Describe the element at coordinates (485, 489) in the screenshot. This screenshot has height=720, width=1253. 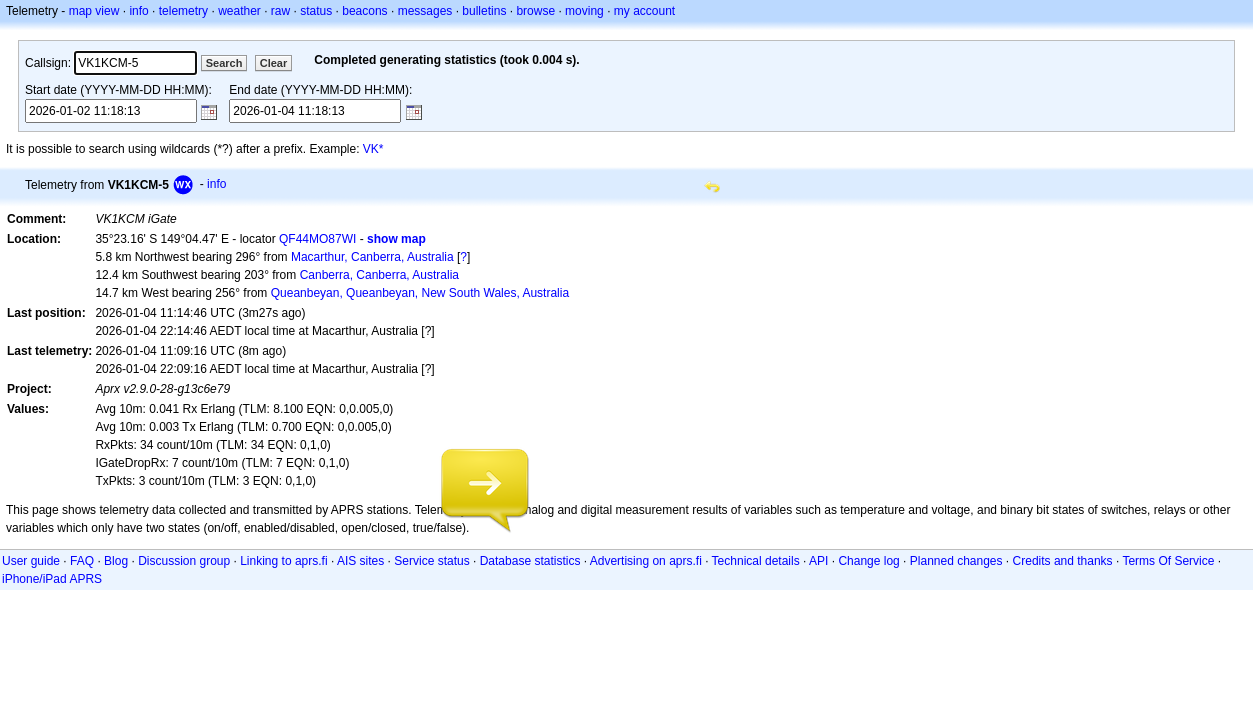
I see `user status: away or stepped out` at that location.